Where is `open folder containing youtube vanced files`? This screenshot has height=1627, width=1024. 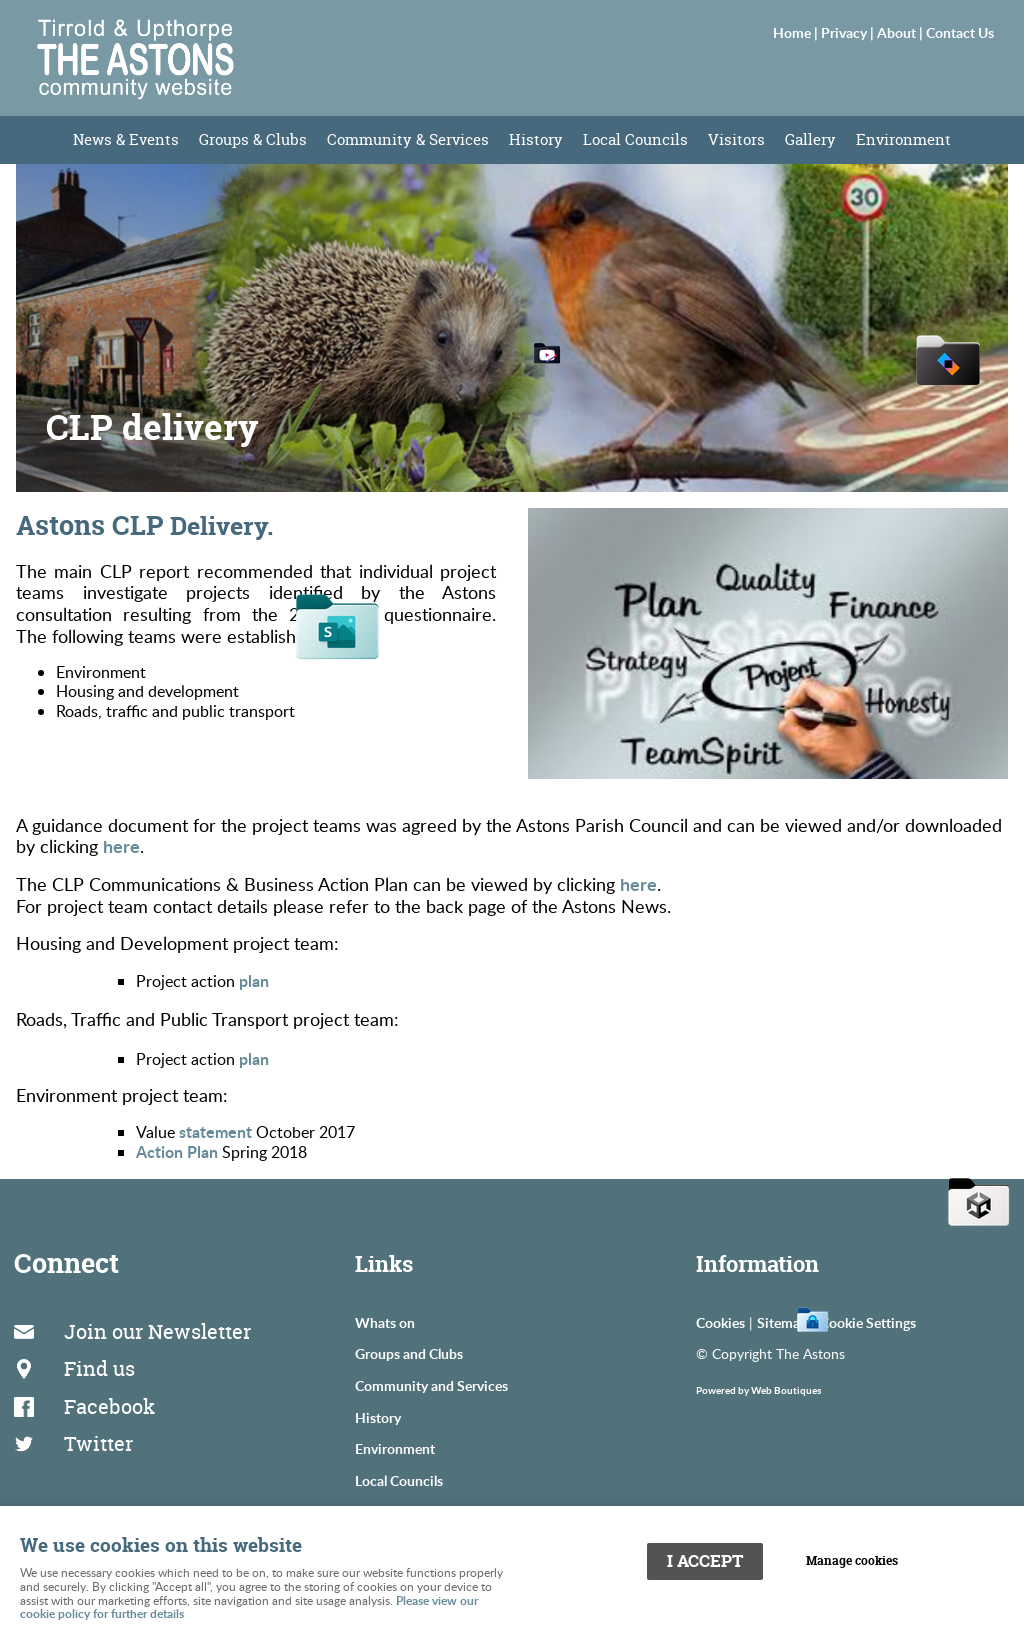
open folder containing youtube vanced files is located at coordinates (547, 354).